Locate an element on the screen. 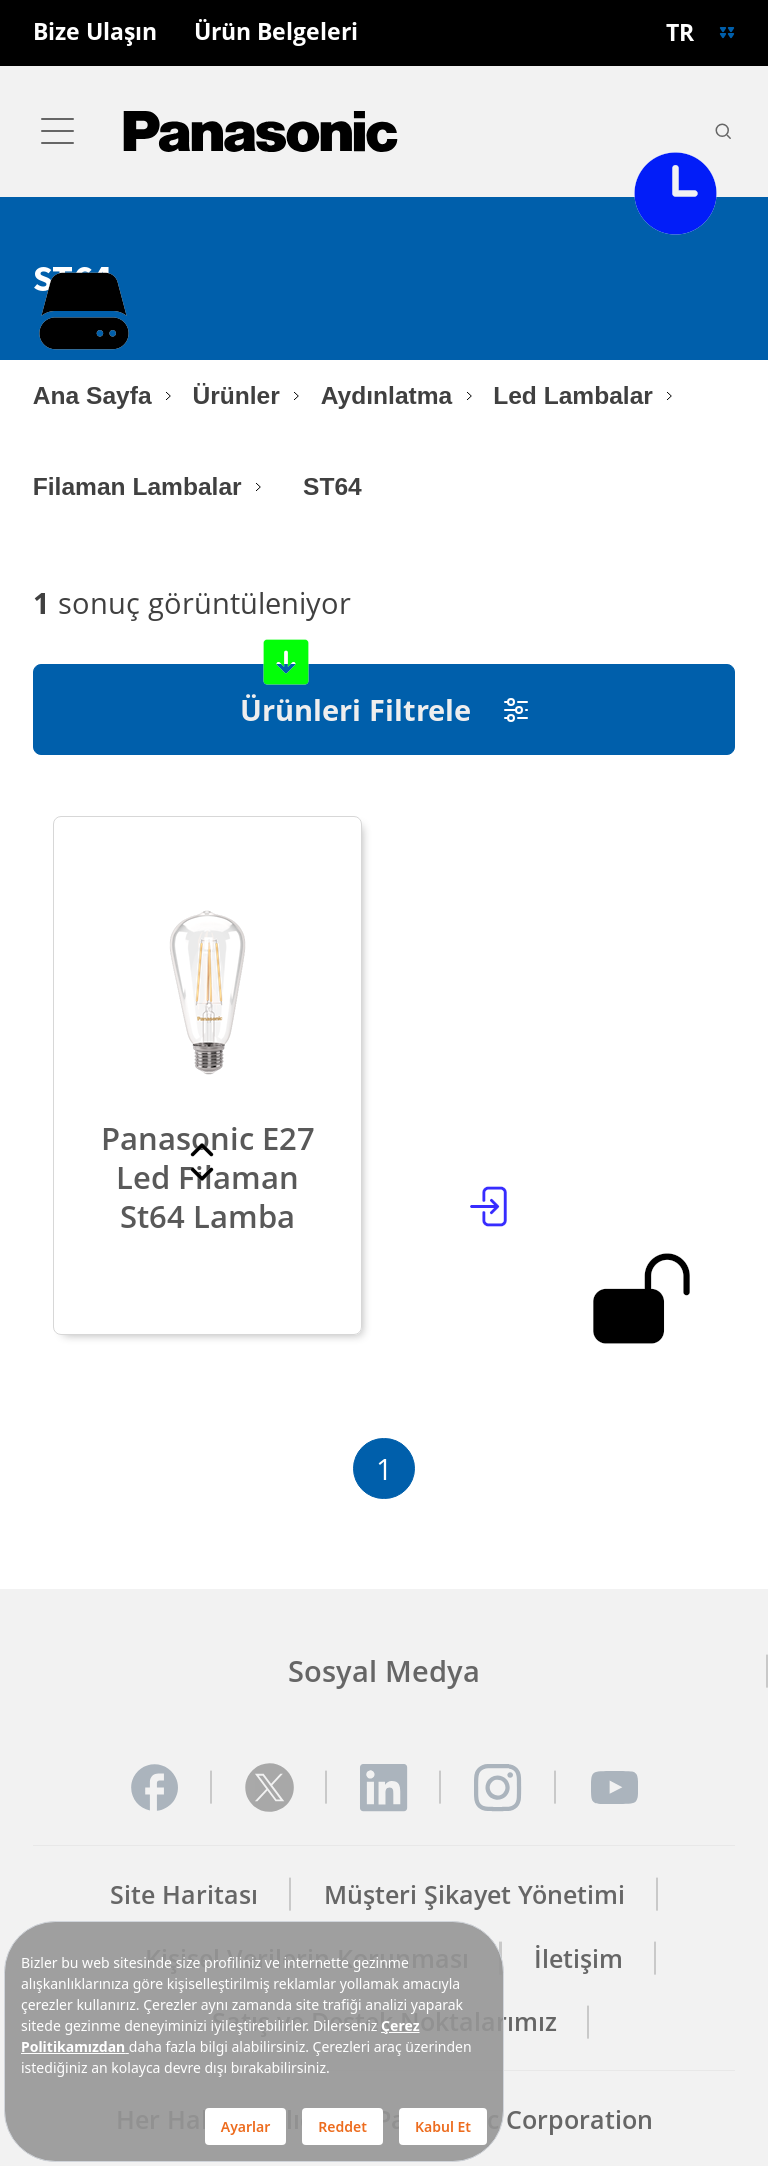 This screenshot has width=768, height=2166. download file or content is located at coordinates (286, 662).